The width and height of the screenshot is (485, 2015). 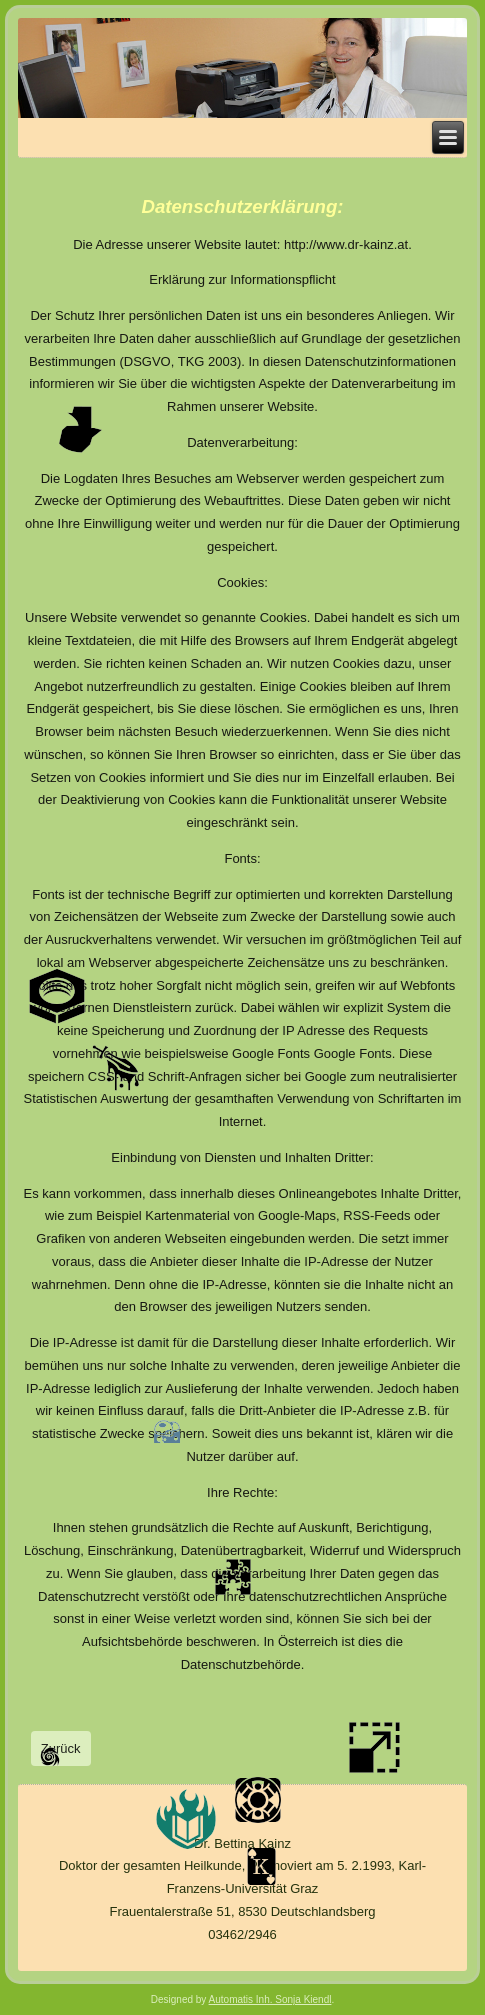 What do you see at coordinates (261, 1866) in the screenshot?
I see `king of spades playing card` at bounding box center [261, 1866].